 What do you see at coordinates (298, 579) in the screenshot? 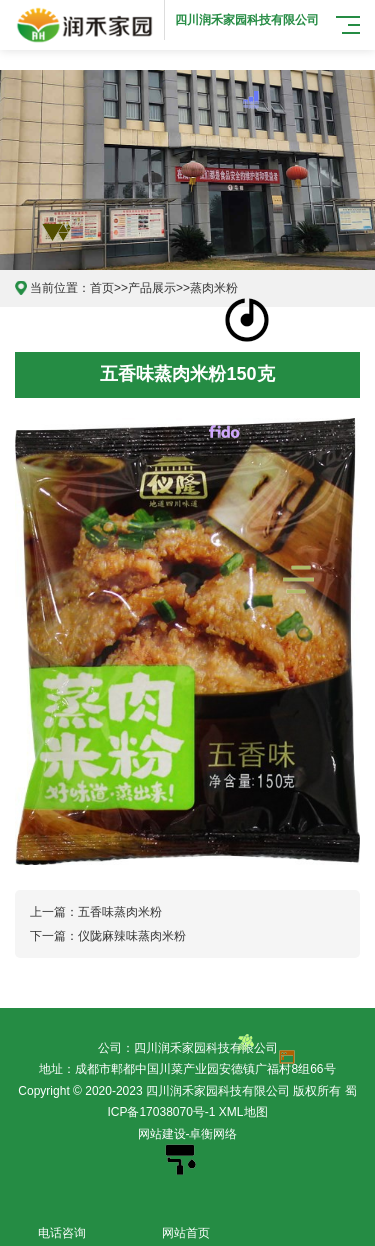
I see `open navigation menu` at bounding box center [298, 579].